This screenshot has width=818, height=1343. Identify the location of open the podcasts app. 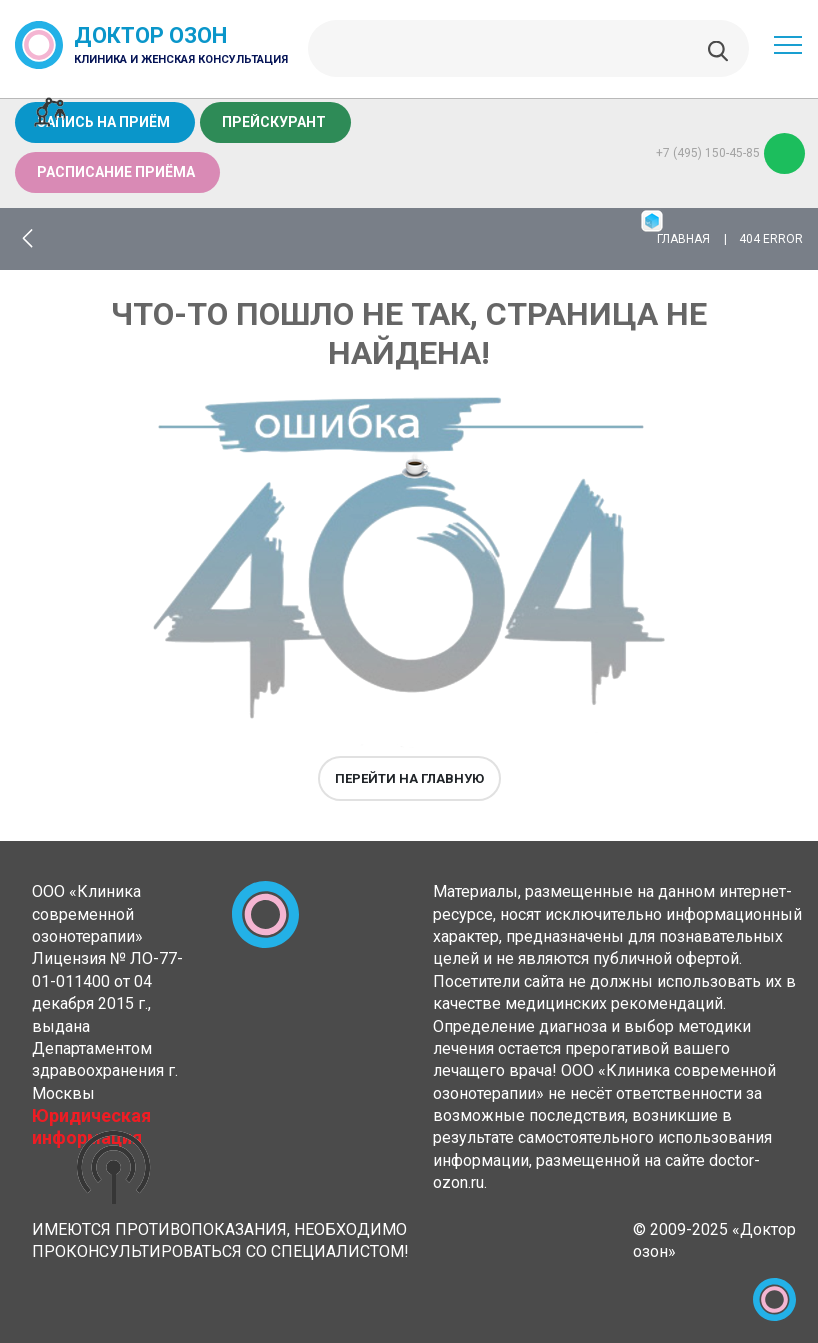
(116, 1165).